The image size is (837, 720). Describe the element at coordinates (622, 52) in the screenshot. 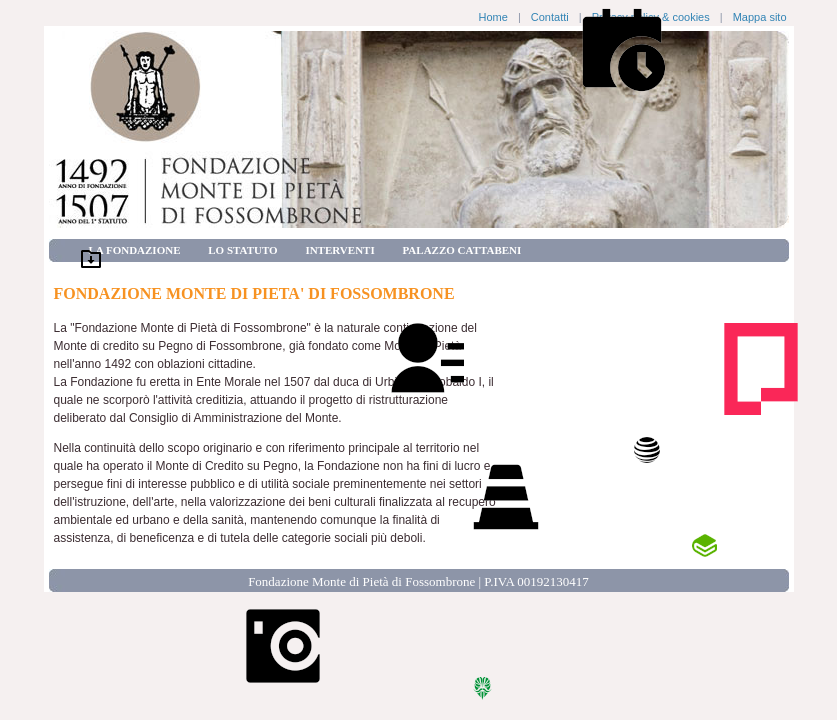

I see `view scheduled events or appointments` at that location.